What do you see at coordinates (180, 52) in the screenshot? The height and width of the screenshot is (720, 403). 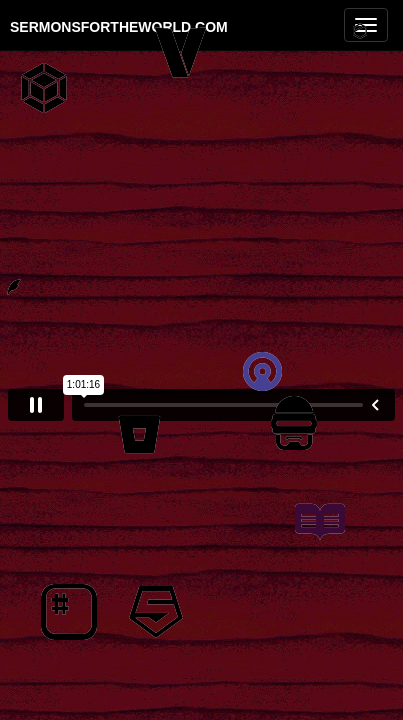 I see `V programming language logo` at bounding box center [180, 52].